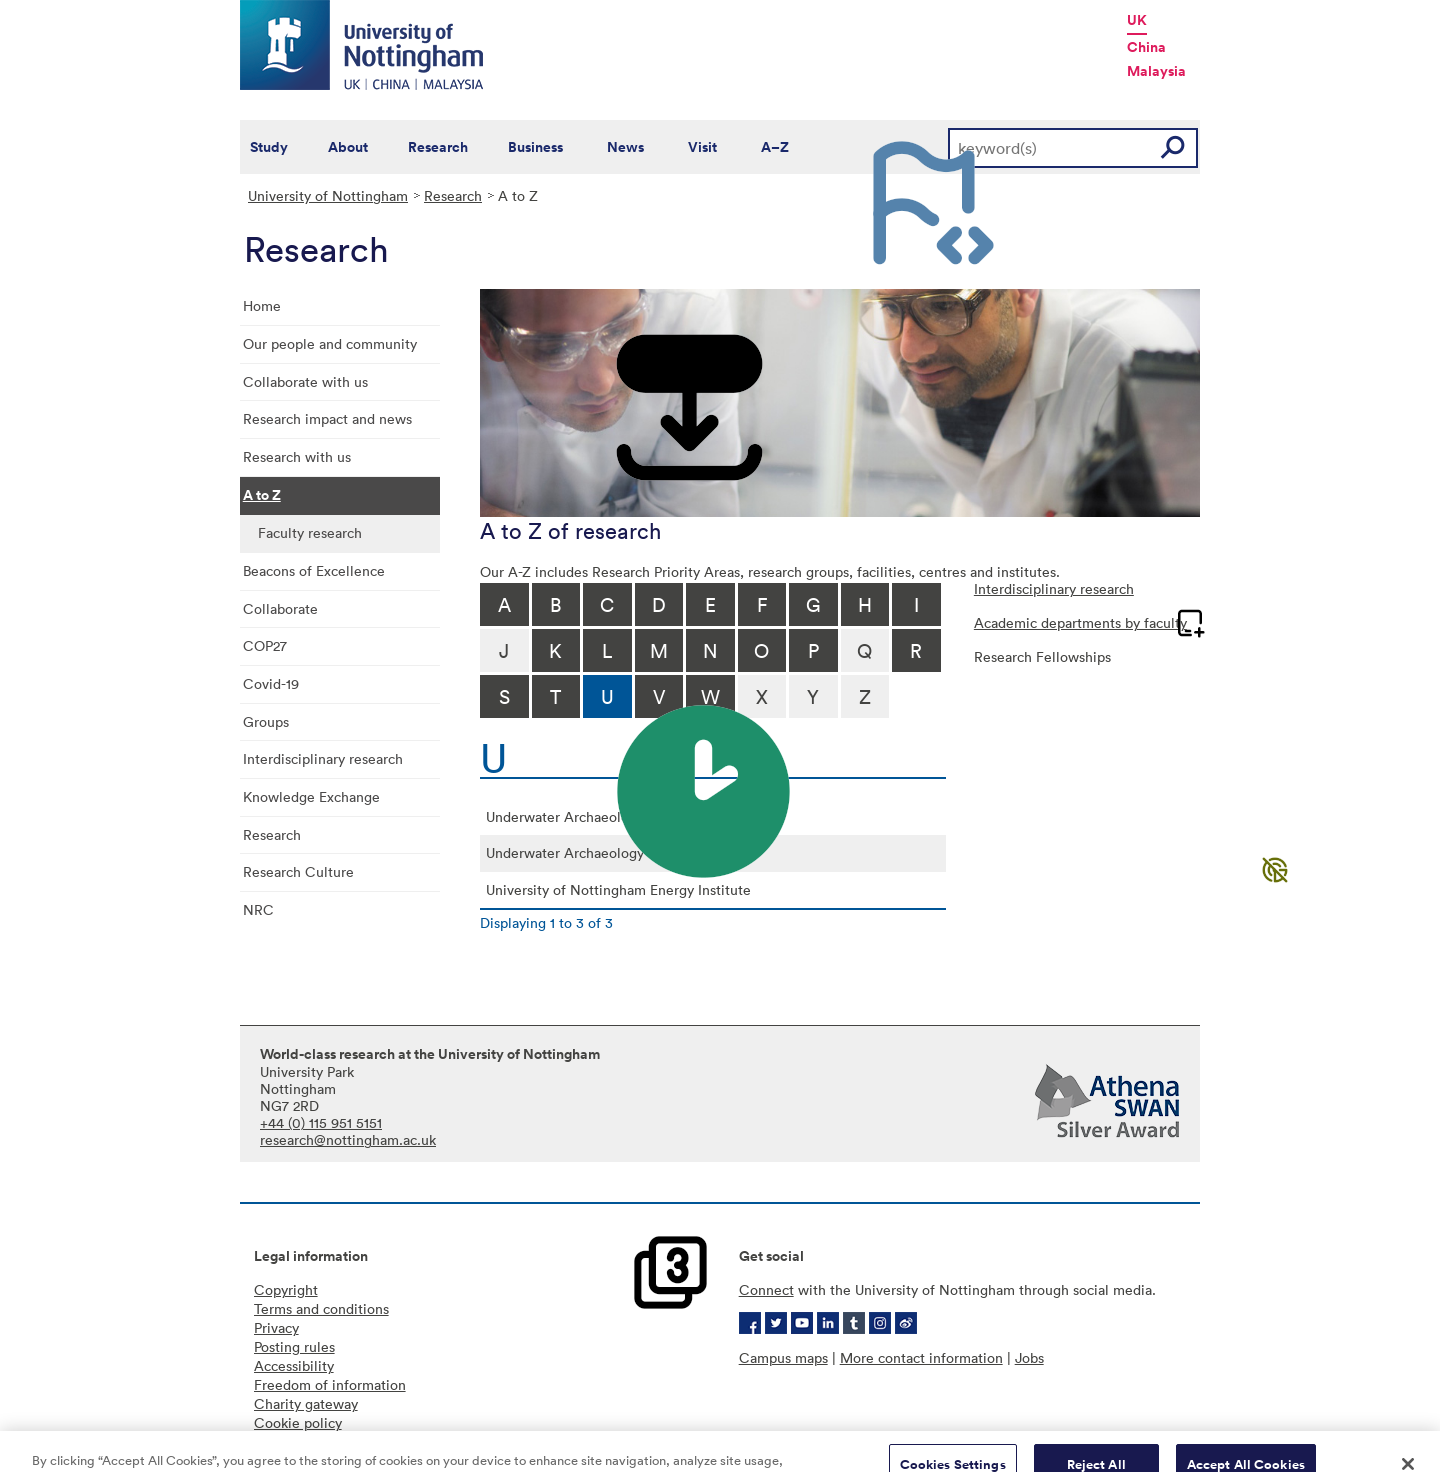  What do you see at coordinates (703, 791) in the screenshot?
I see `indicates the current time or timestamp` at bounding box center [703, 791].